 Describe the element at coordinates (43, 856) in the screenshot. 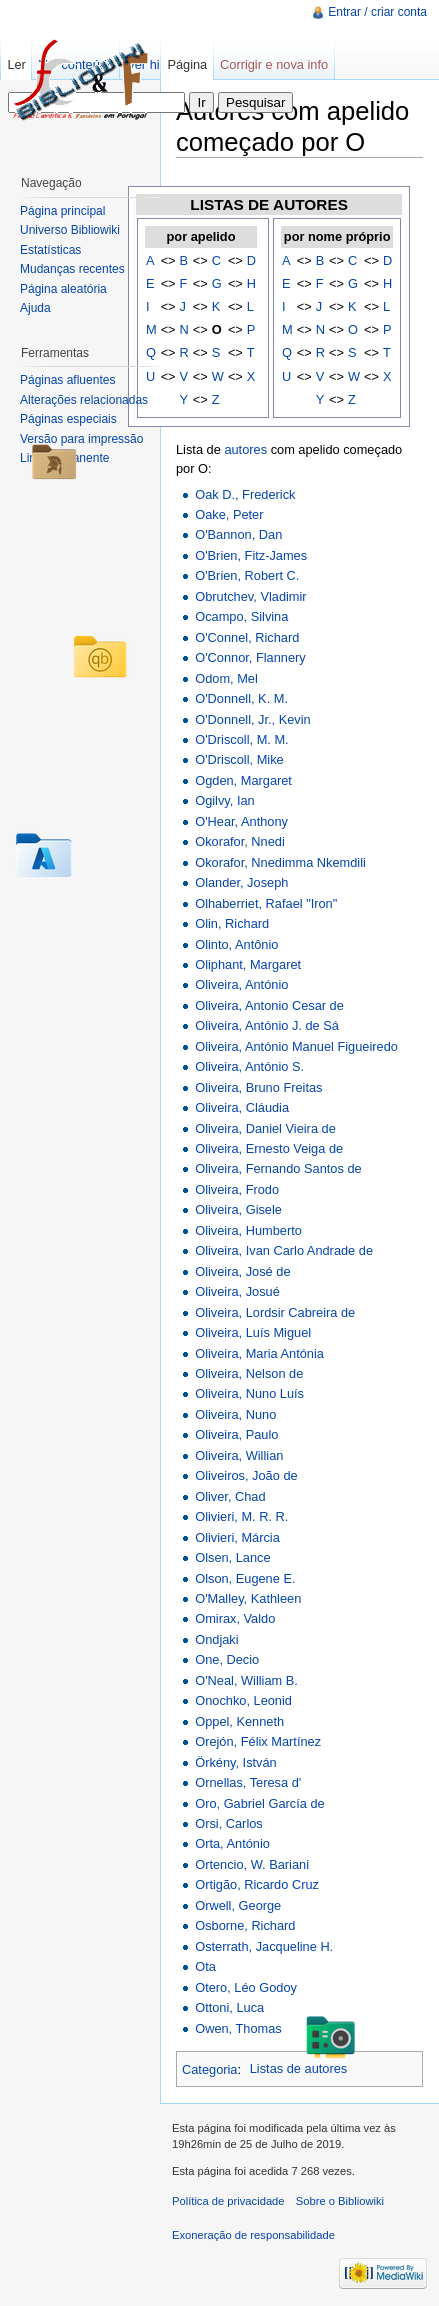

I see `open microsoft azure project folder` at that location.